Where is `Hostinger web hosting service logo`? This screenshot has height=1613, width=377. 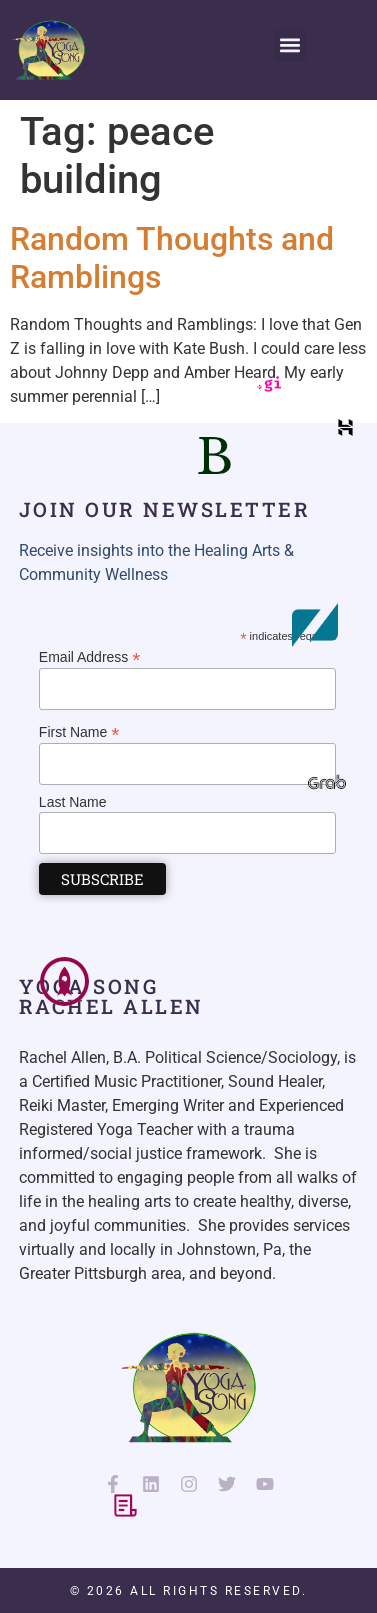 Hostinger web hosting service logo is located at coordinates (345, 427).